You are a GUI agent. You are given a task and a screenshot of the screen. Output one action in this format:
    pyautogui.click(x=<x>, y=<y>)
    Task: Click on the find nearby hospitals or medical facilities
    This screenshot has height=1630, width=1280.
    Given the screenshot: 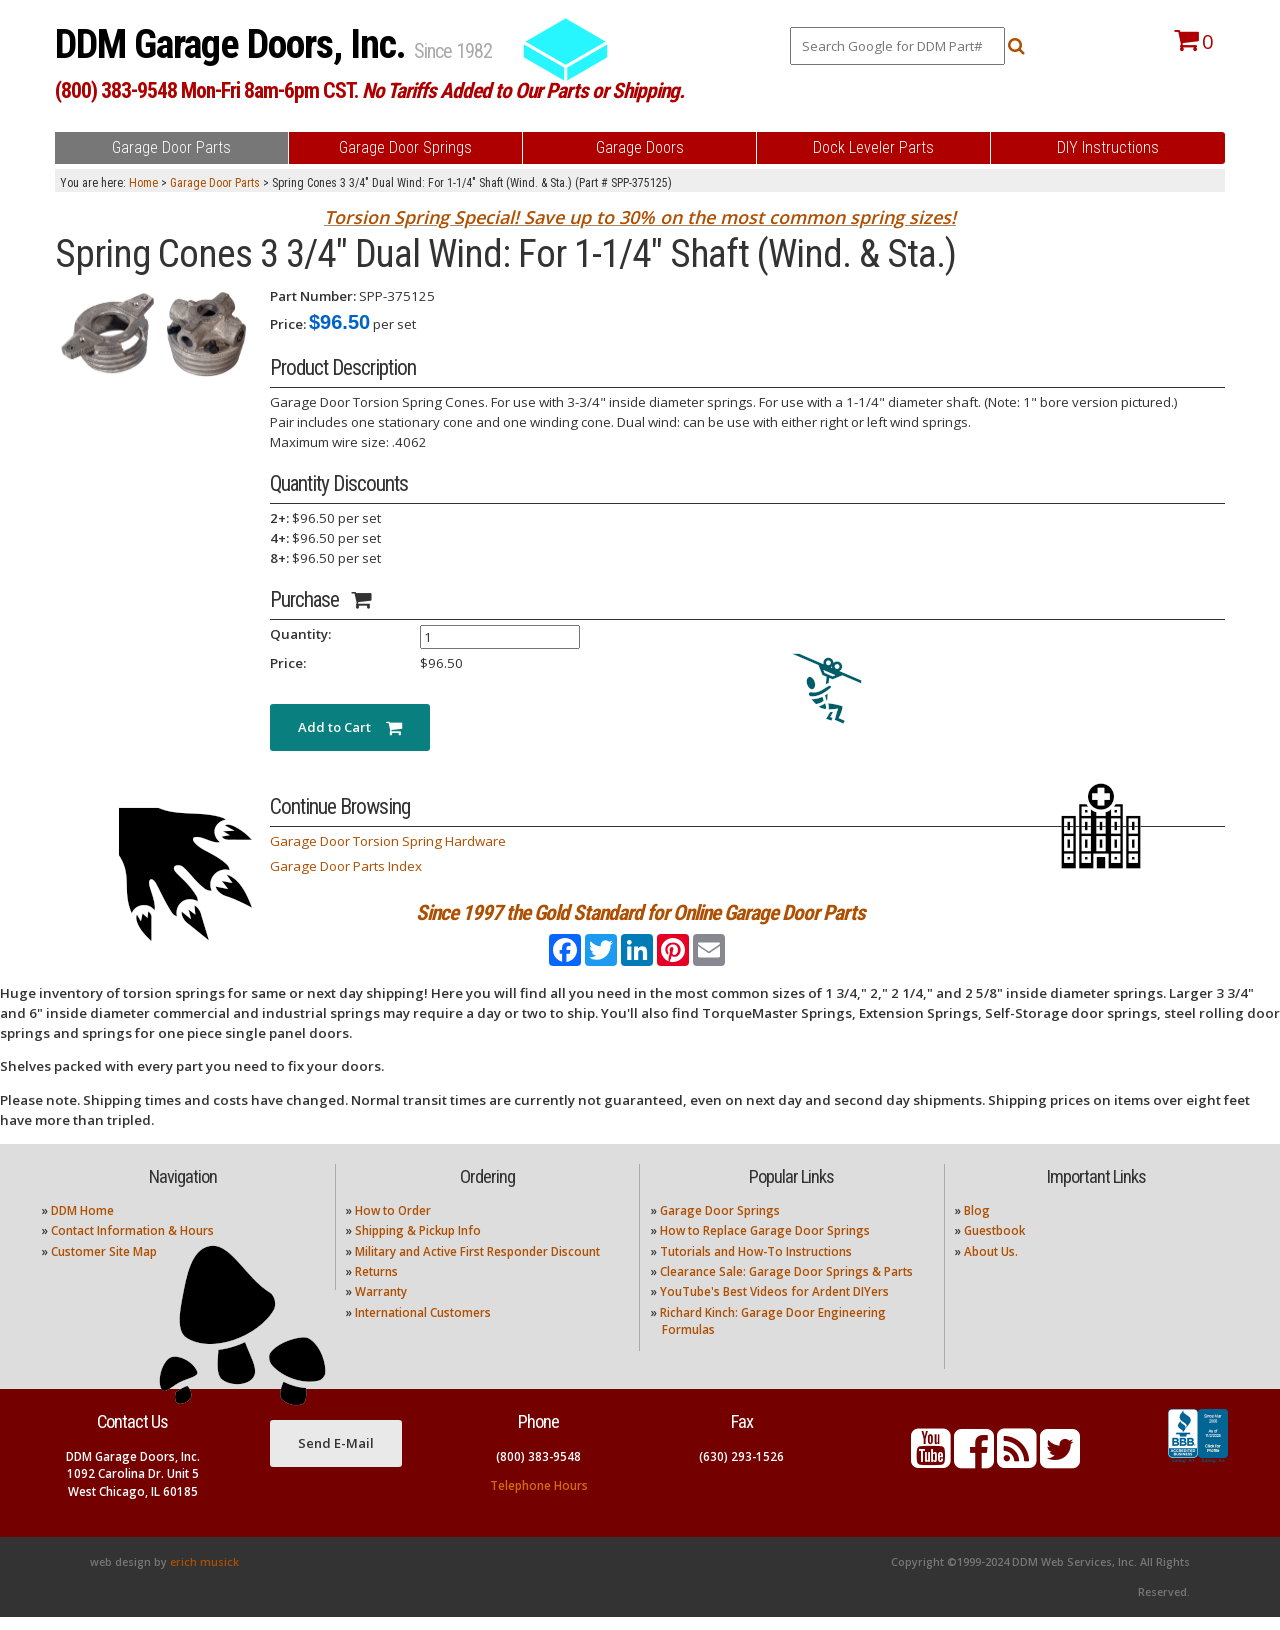 What is the action you would take?
    pyautogui.click(x=1101, y=826)
    